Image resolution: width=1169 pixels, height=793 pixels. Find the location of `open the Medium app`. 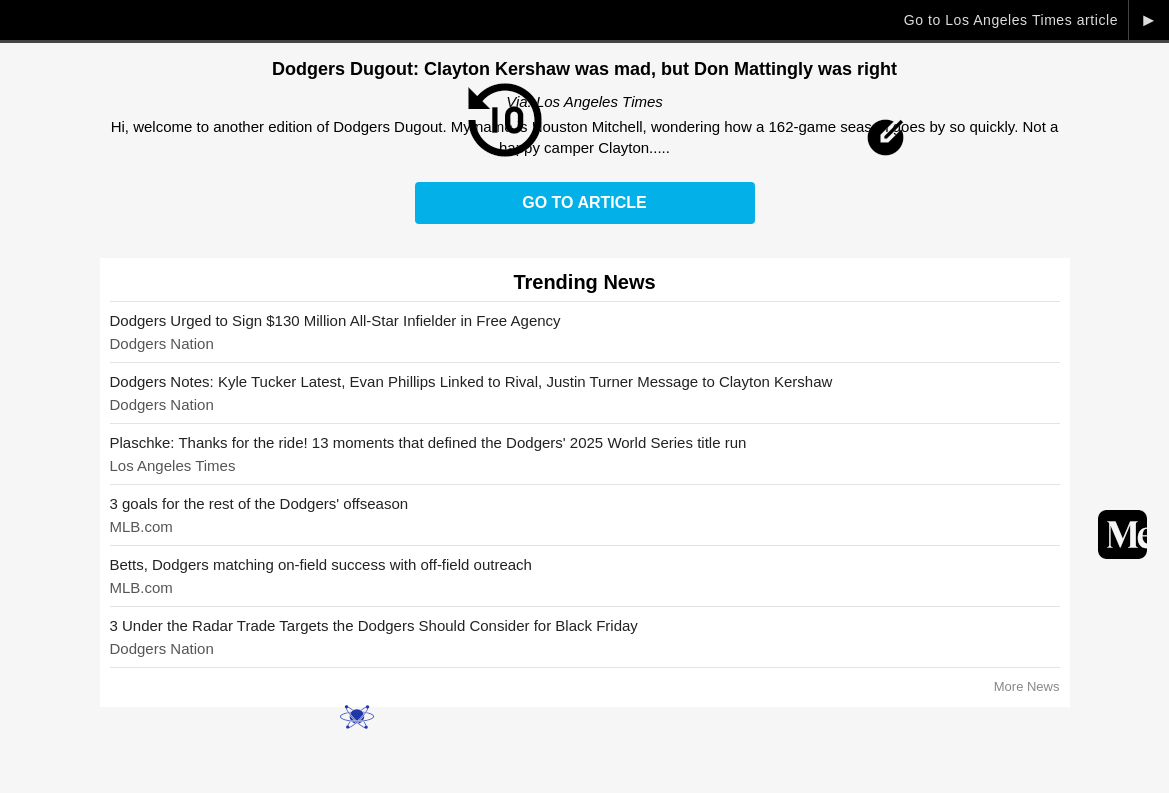

open the Medium app is located at coordinates (1122, 534).